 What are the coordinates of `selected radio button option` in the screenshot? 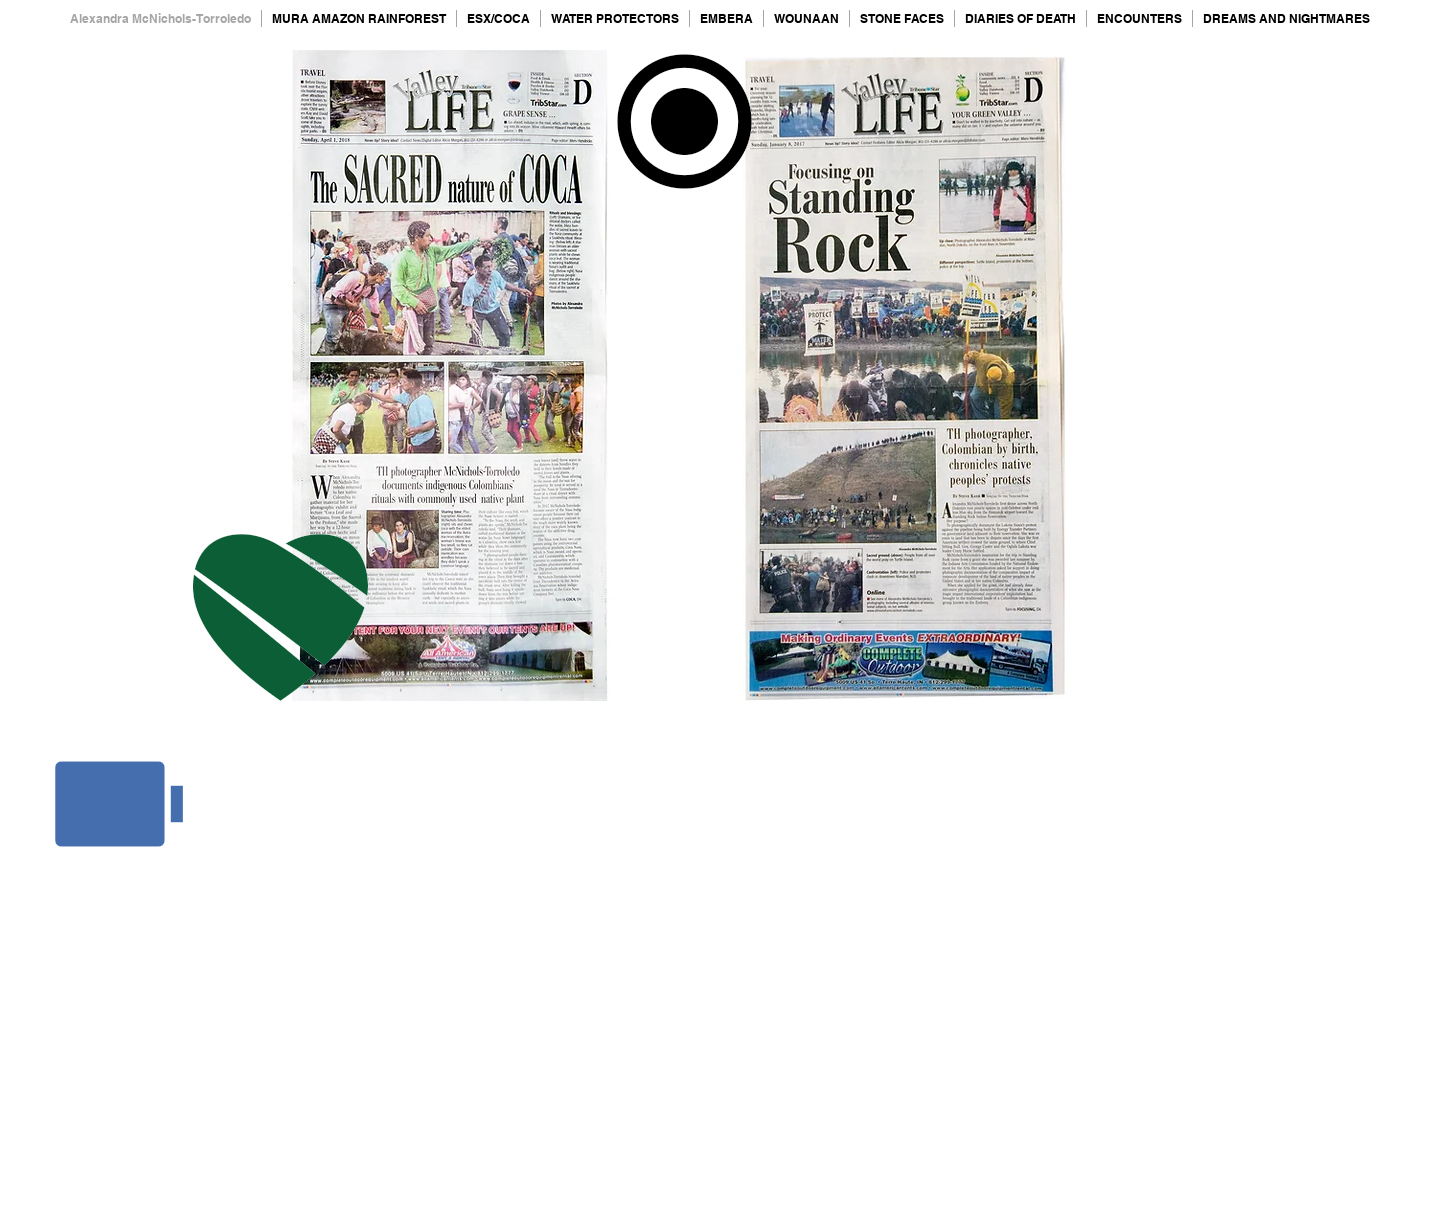 It's located at (684, 121).